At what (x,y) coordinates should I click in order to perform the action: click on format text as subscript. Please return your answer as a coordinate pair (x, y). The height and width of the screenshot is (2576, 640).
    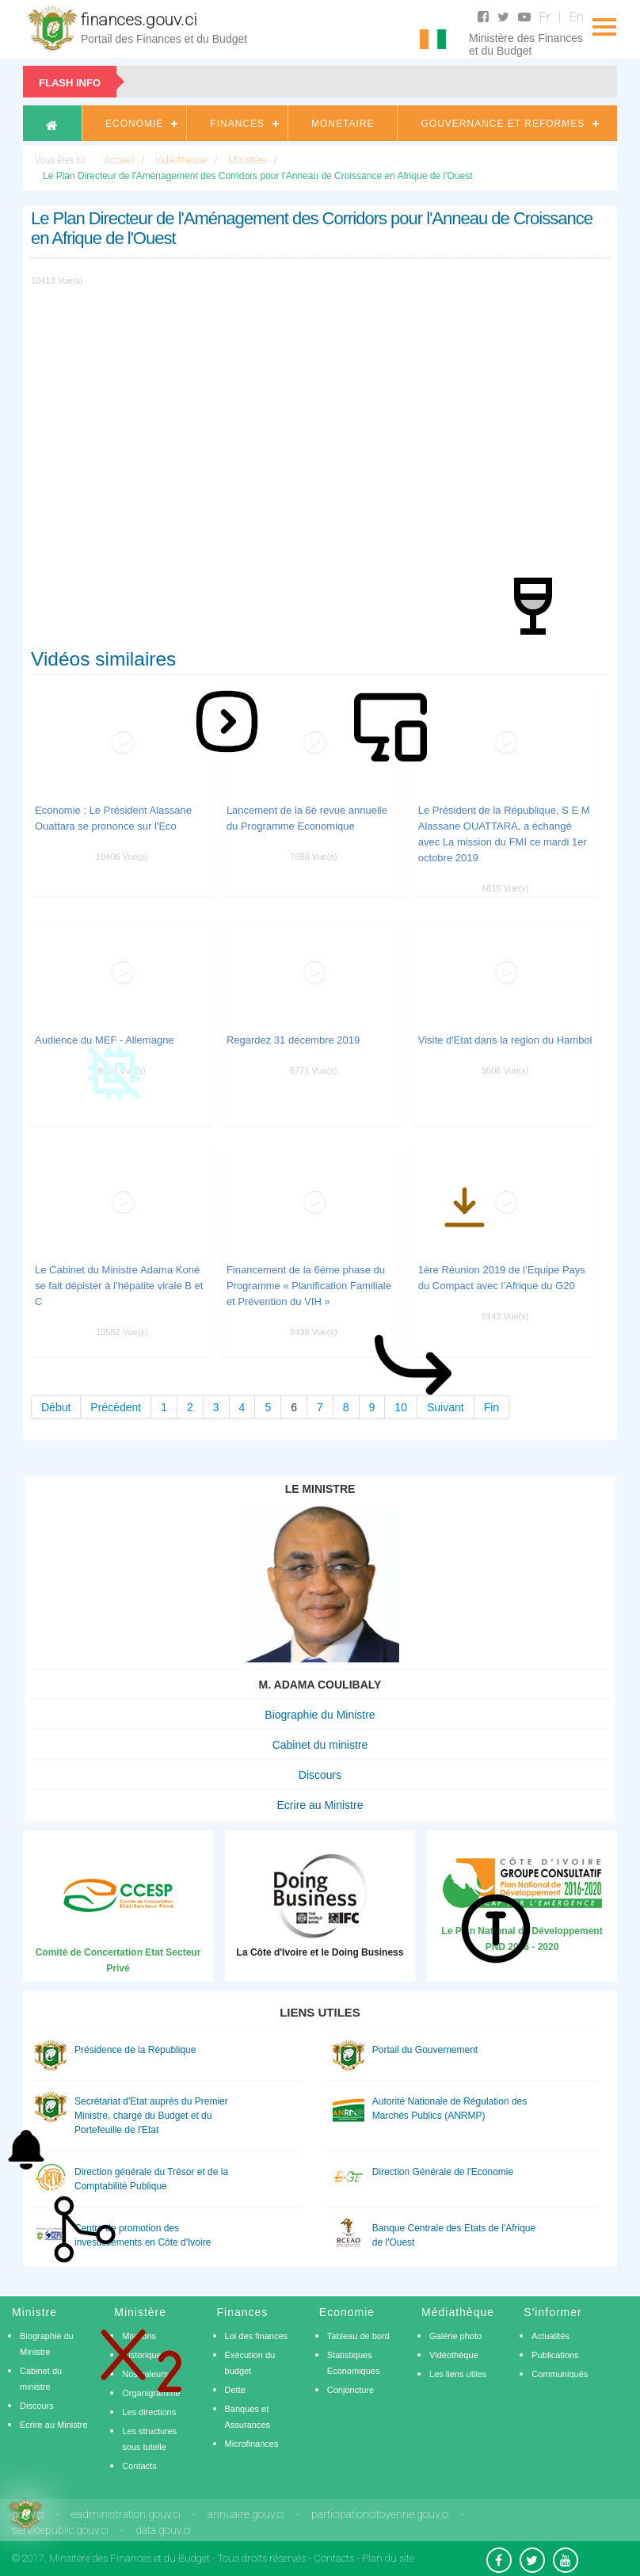
    Looking at the image, I should click on (136, 2359).